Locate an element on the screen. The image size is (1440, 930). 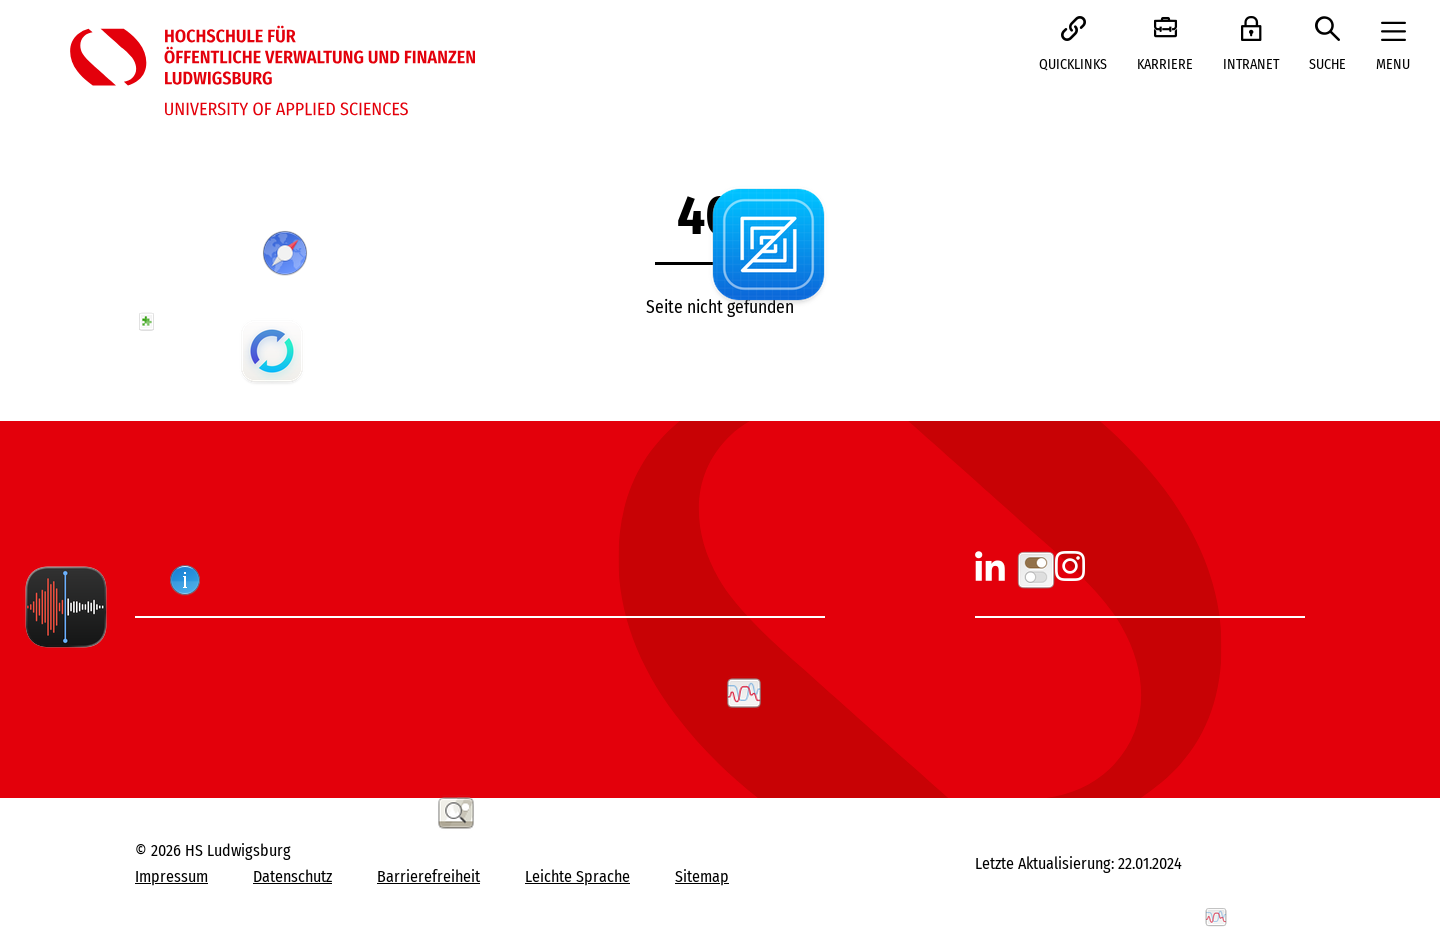
open gnome tweaks to customize system settings is located at coordinates (1036, 570).